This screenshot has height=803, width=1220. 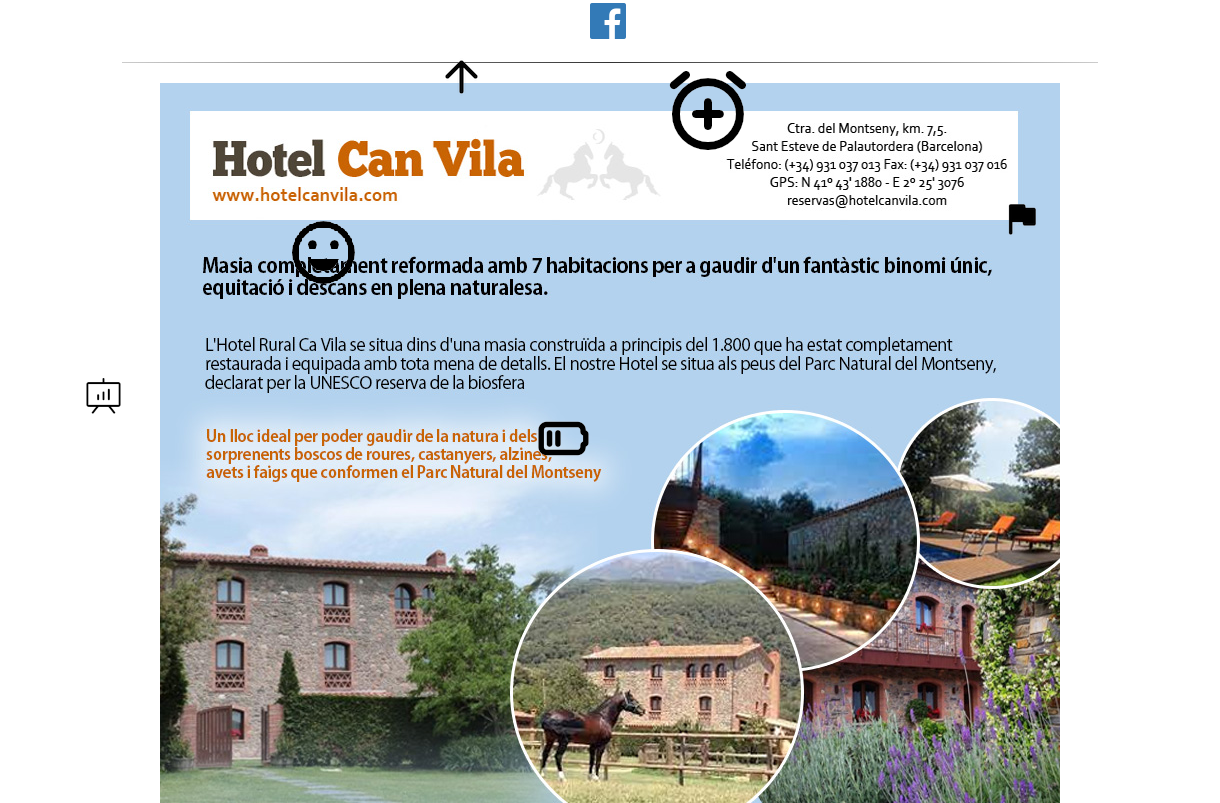 I want to click on indicates low battery level, so click(x=563, y=438).